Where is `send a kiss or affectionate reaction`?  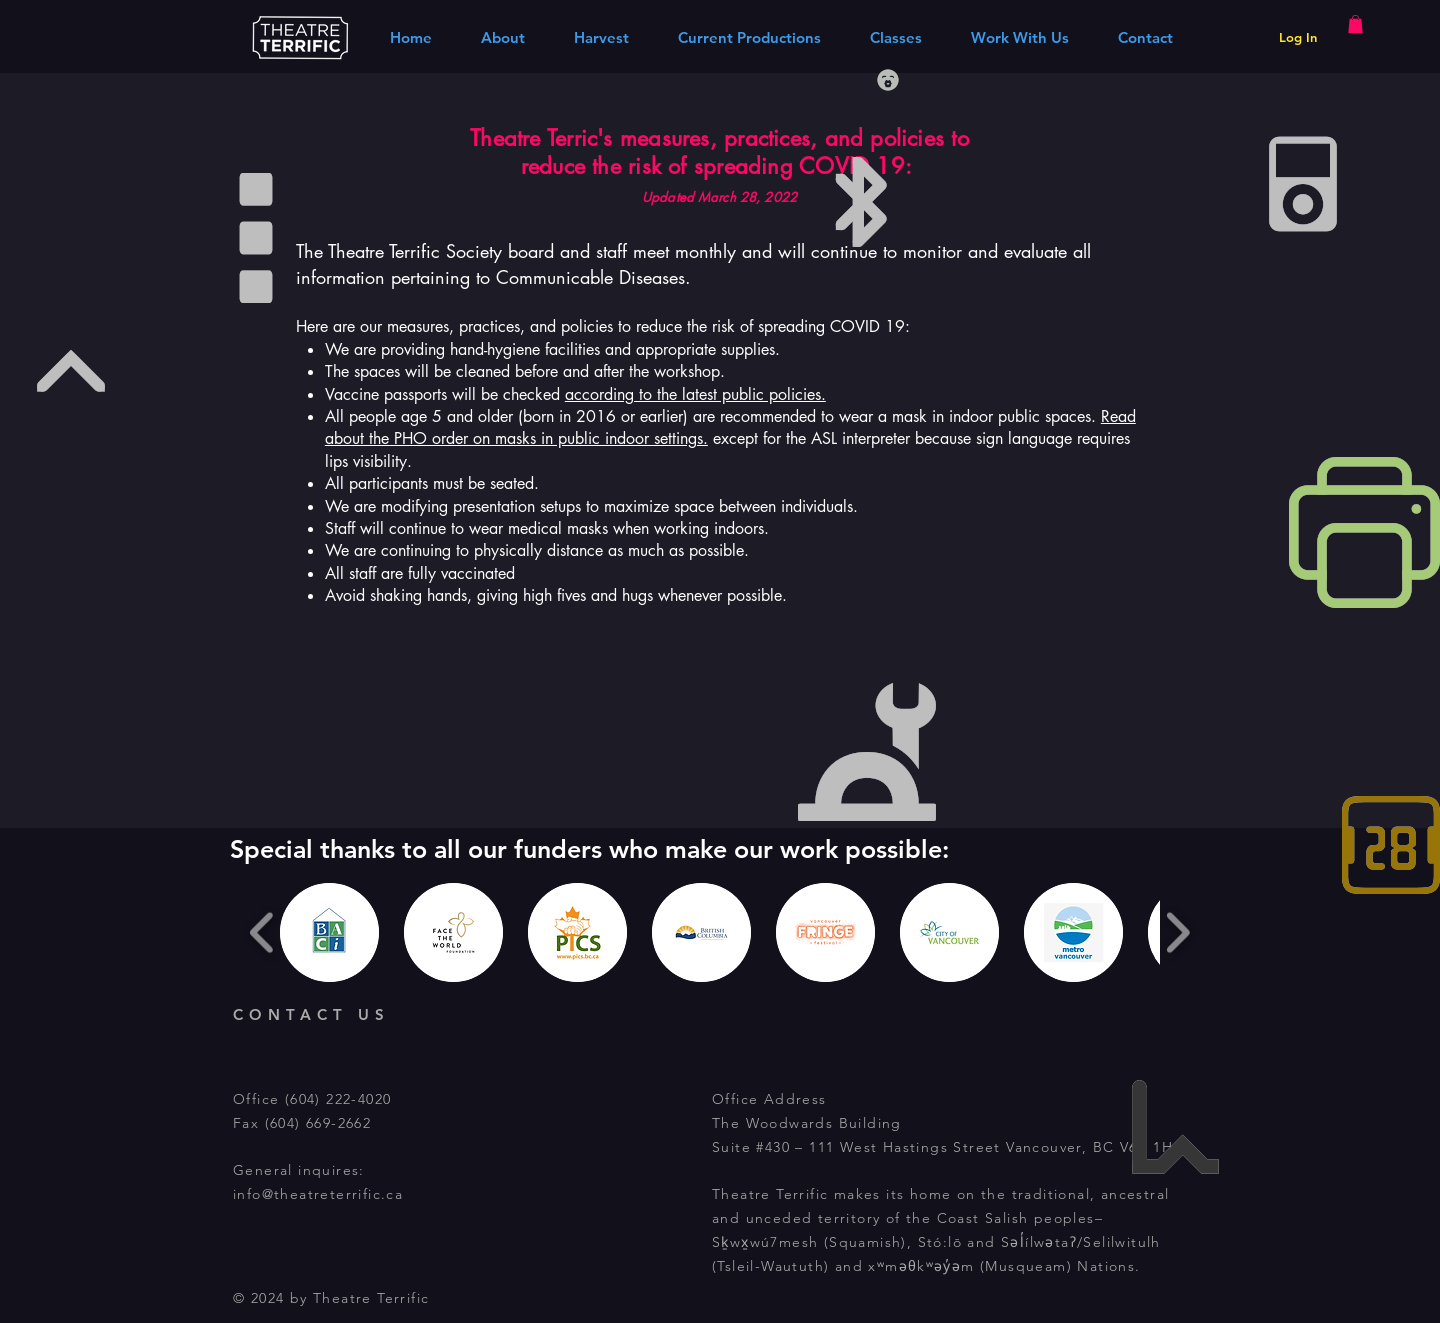 send a kiss or affectionate reaction is located at coordinates (888, 80).